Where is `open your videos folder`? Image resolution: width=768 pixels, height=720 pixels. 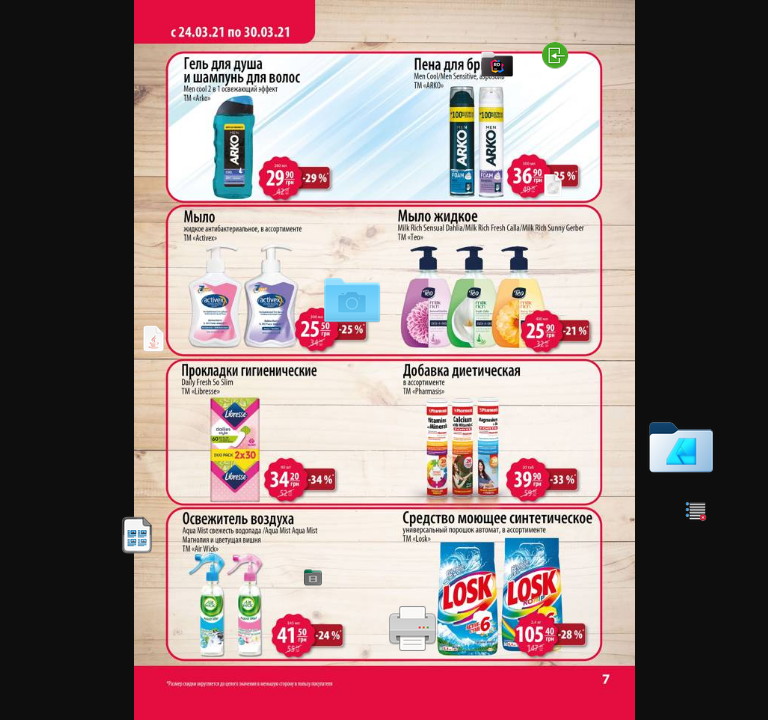
open your videos folder is located at coordinates (313, 577).